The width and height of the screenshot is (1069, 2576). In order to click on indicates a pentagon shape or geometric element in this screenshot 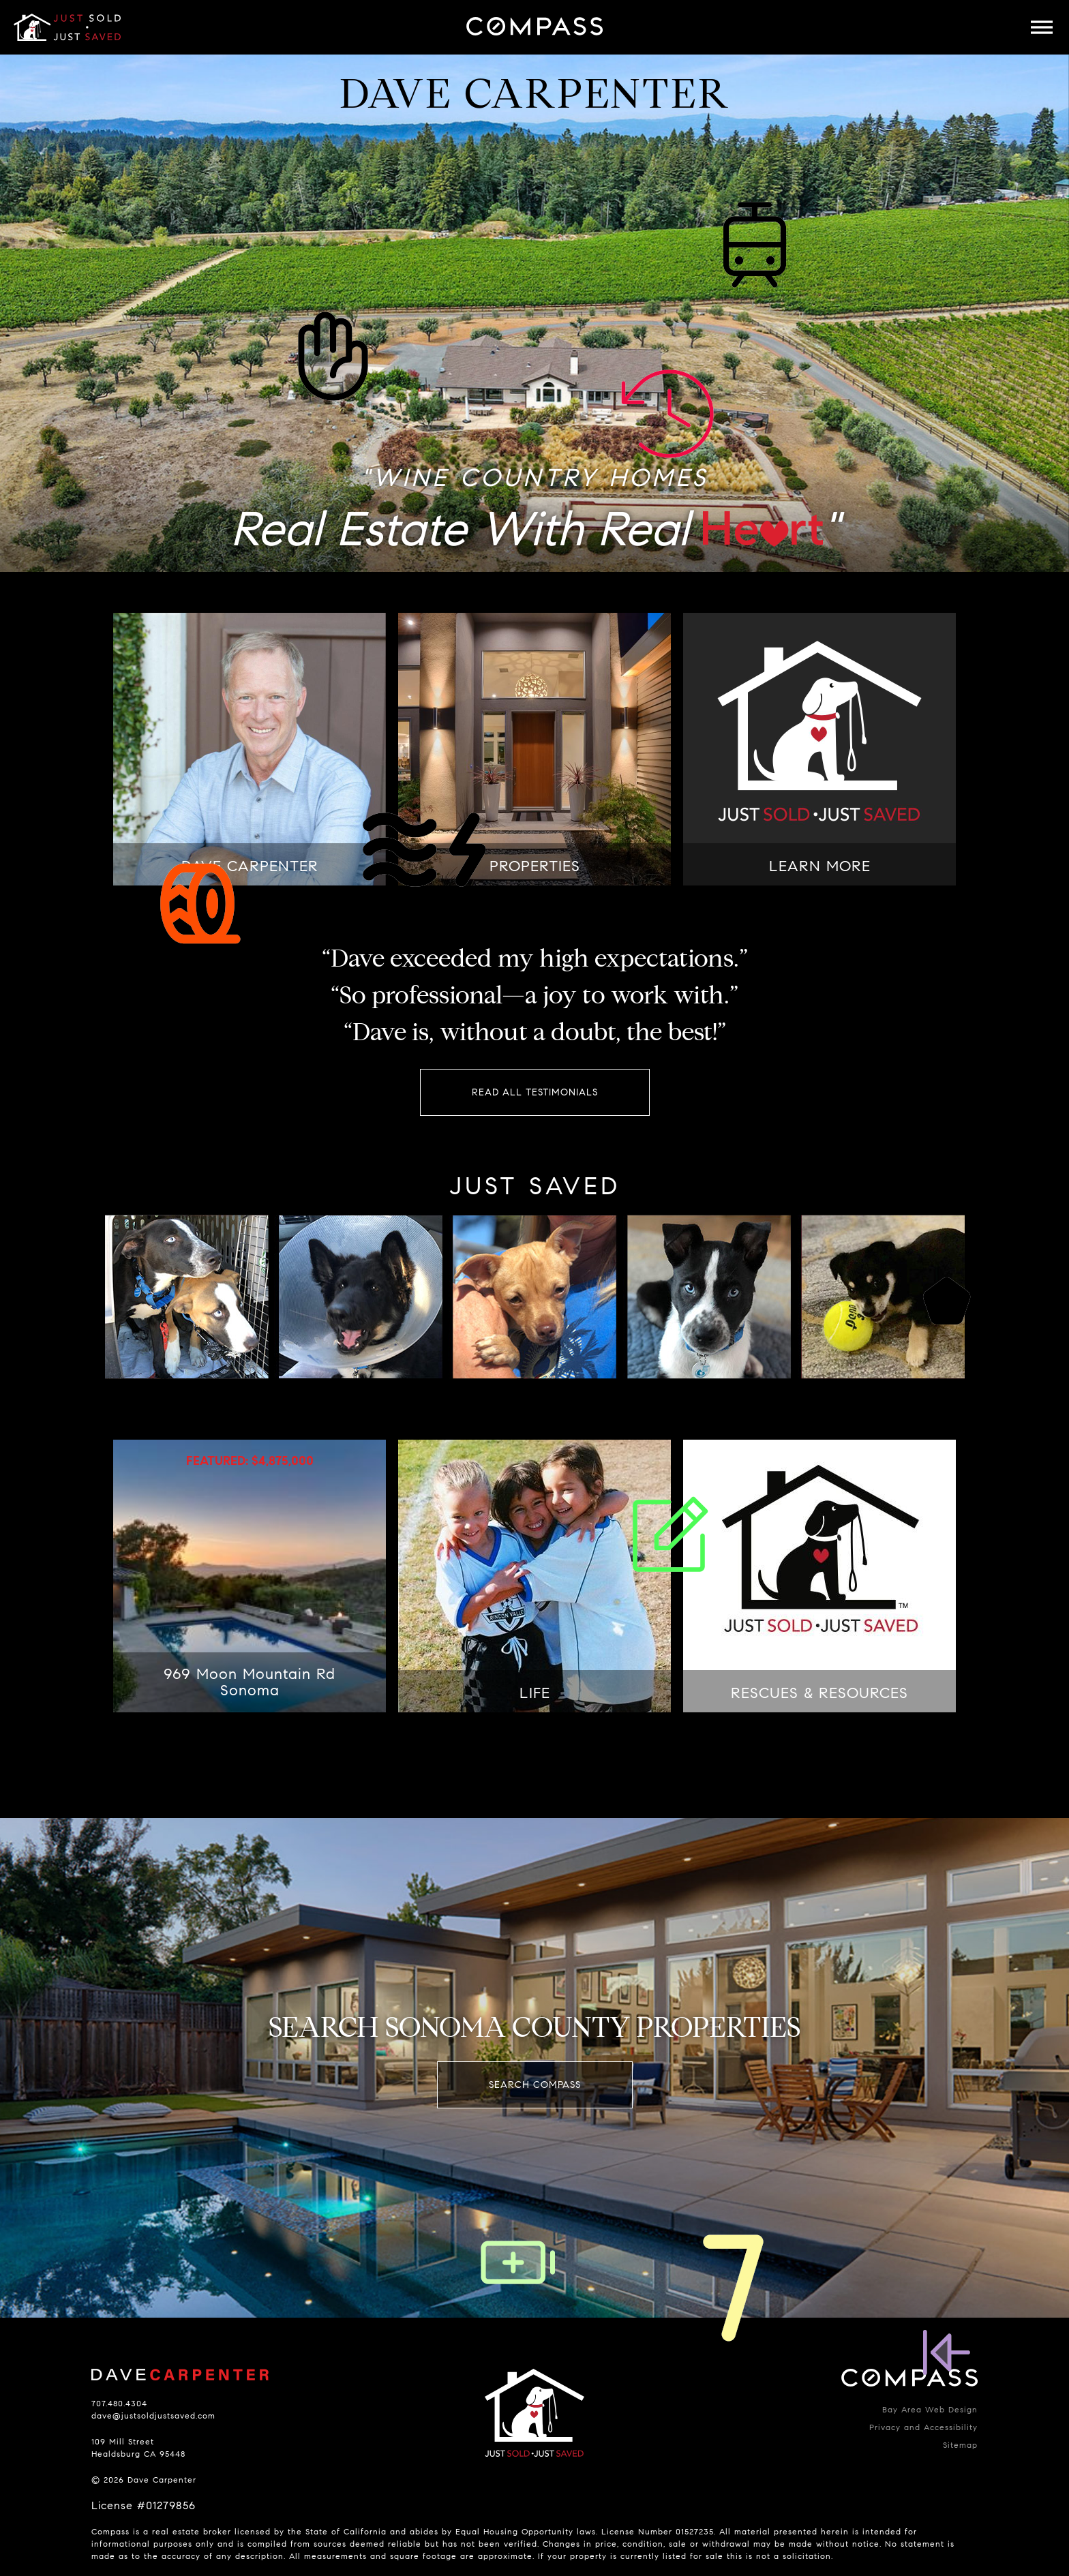, I will do `click(946, 1301)`.